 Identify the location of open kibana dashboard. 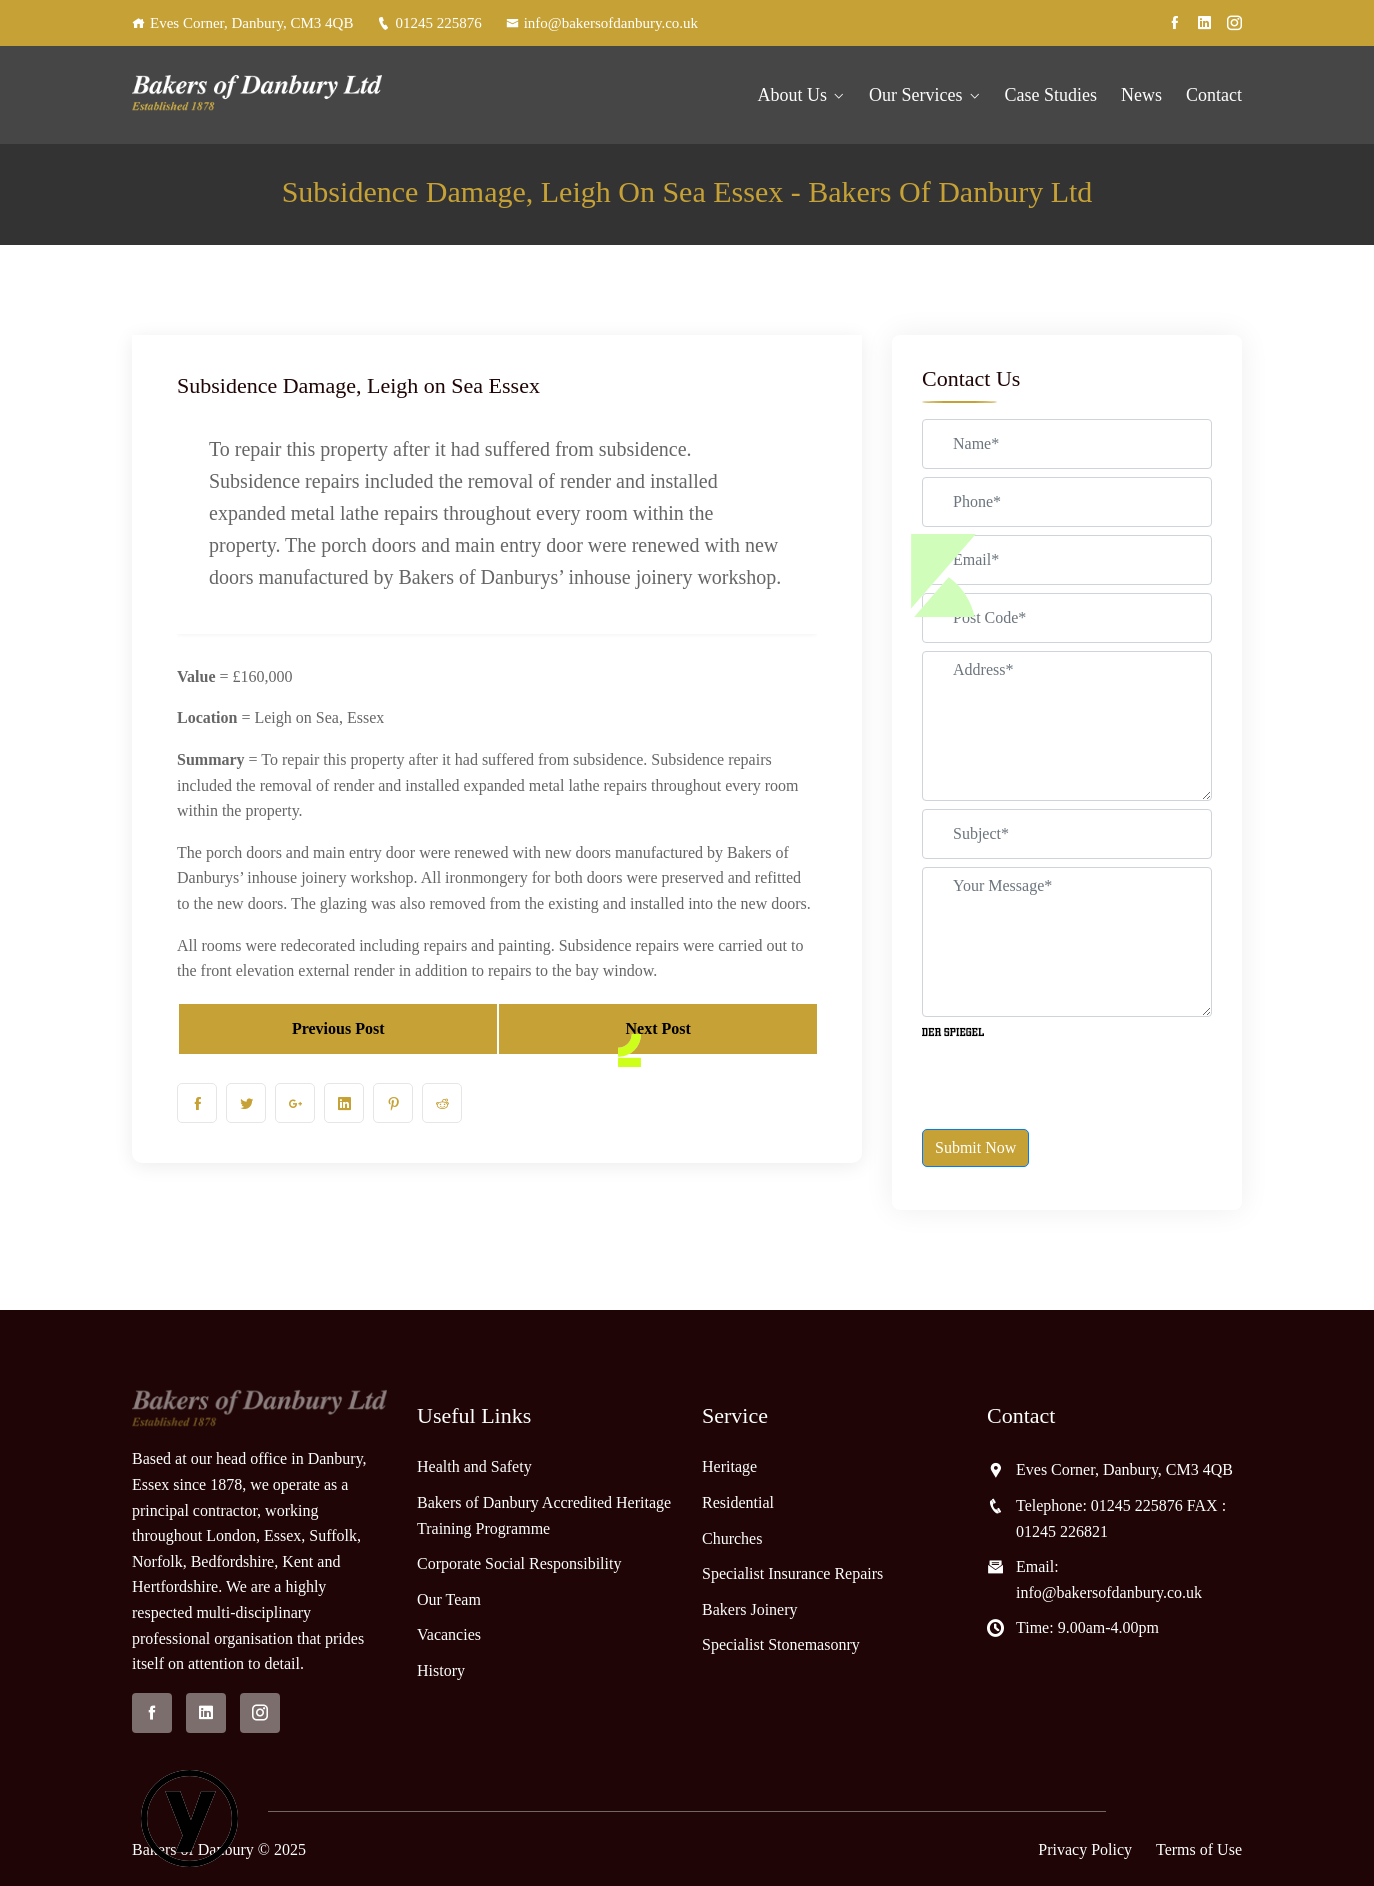
(943, 575).